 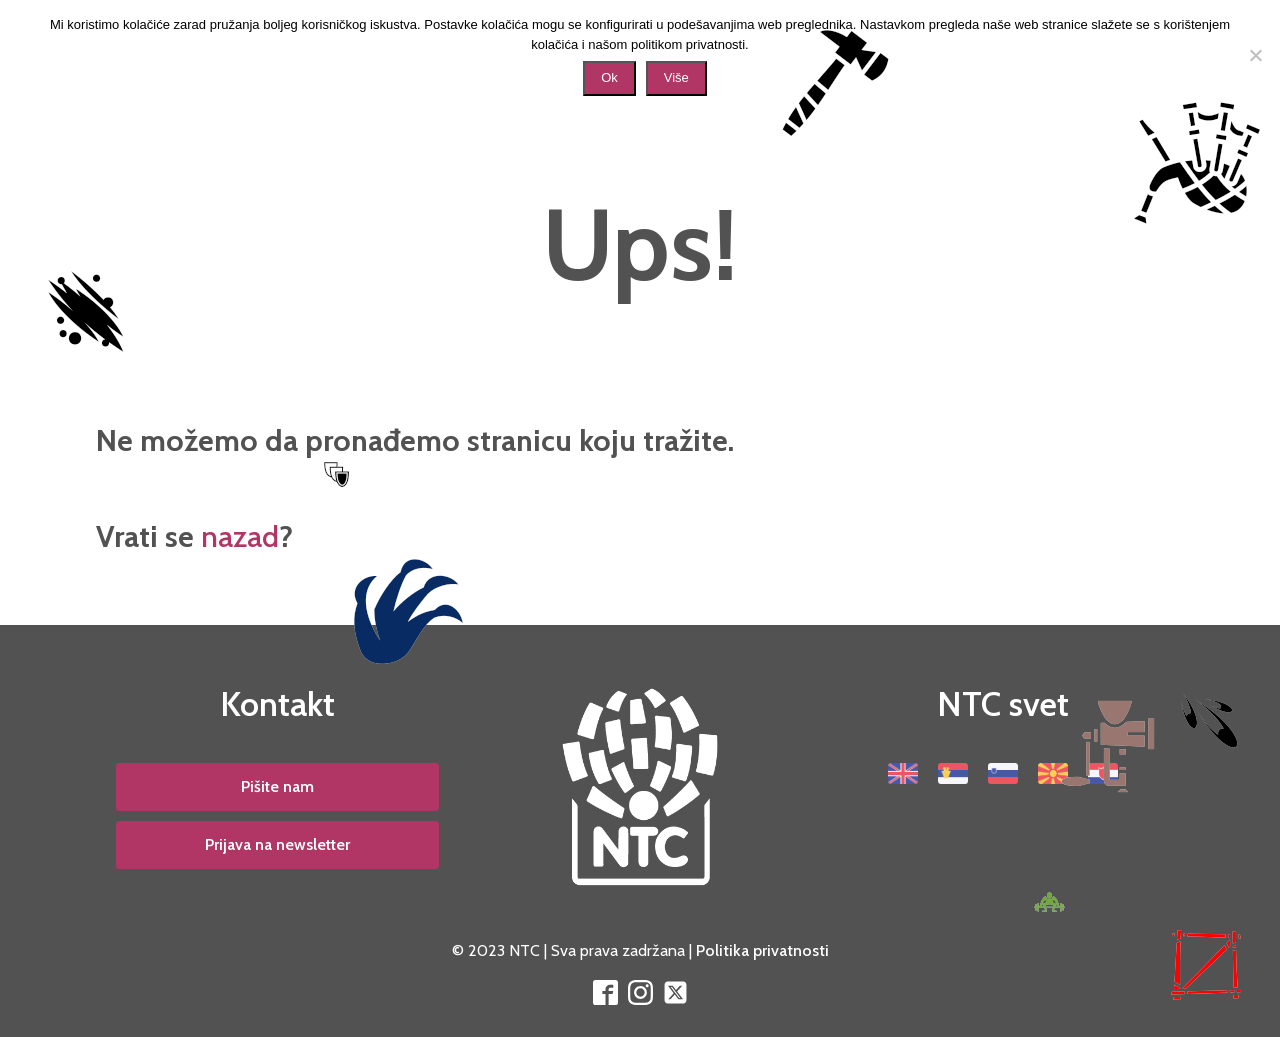 What do you see at coordinates (1206, 965) in the screenshot?
I see `frame or crop an image` at bounding box center [1206, 965].